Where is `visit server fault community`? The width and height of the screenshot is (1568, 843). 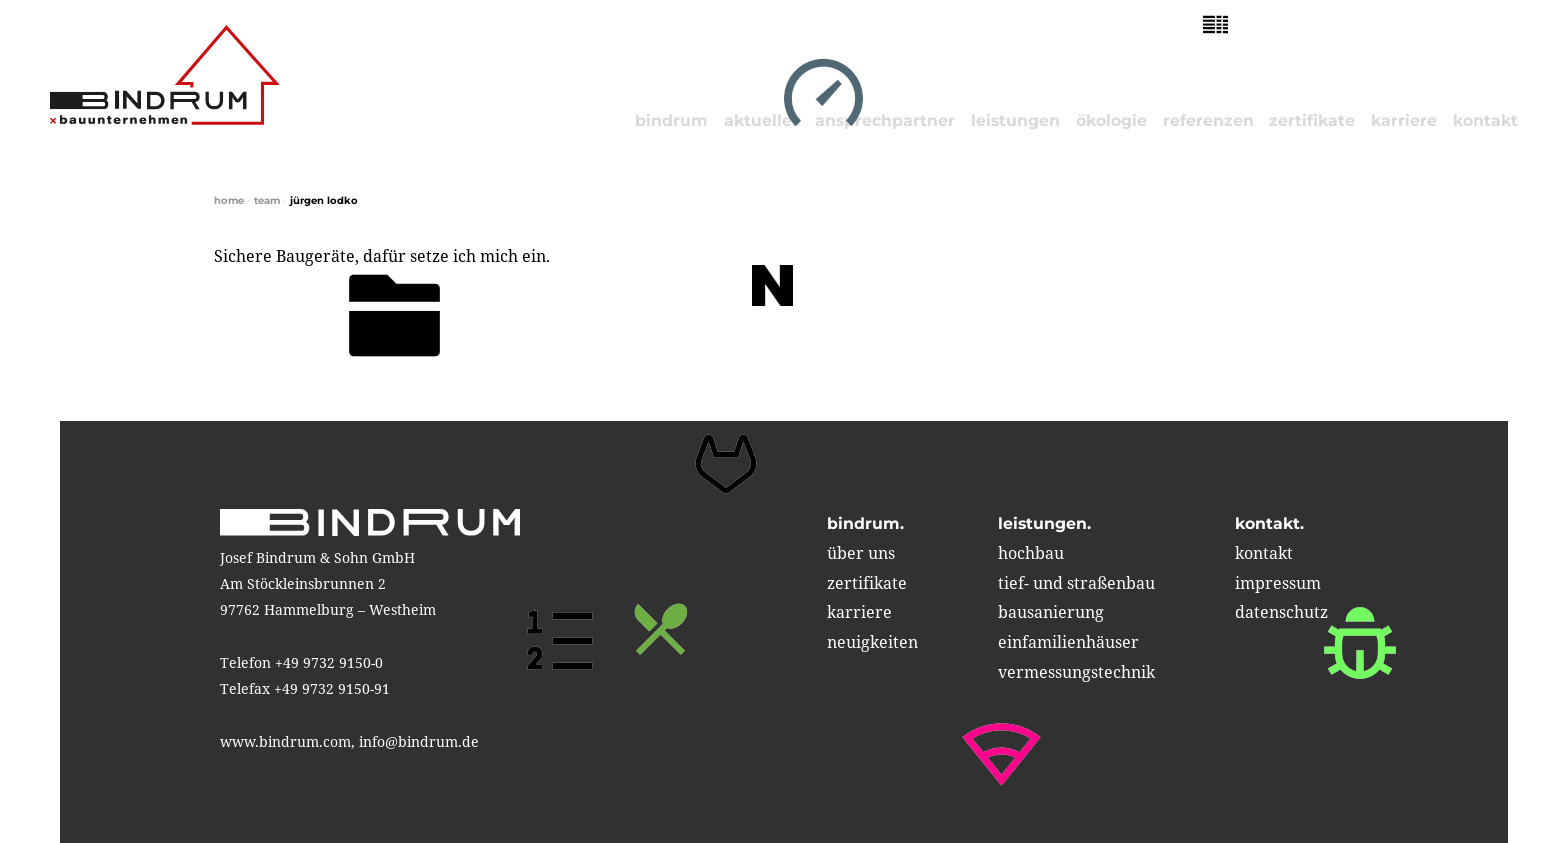
visit server fault community is located at coordinates (1215, 24).